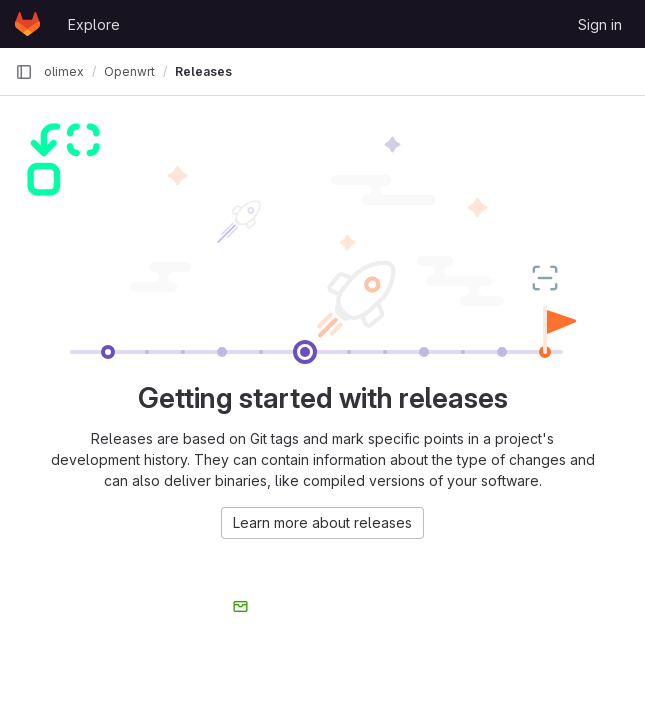 The height and width of the screenshot is (720, 645). I want to click on replace or swap an item, so click(63, 159).